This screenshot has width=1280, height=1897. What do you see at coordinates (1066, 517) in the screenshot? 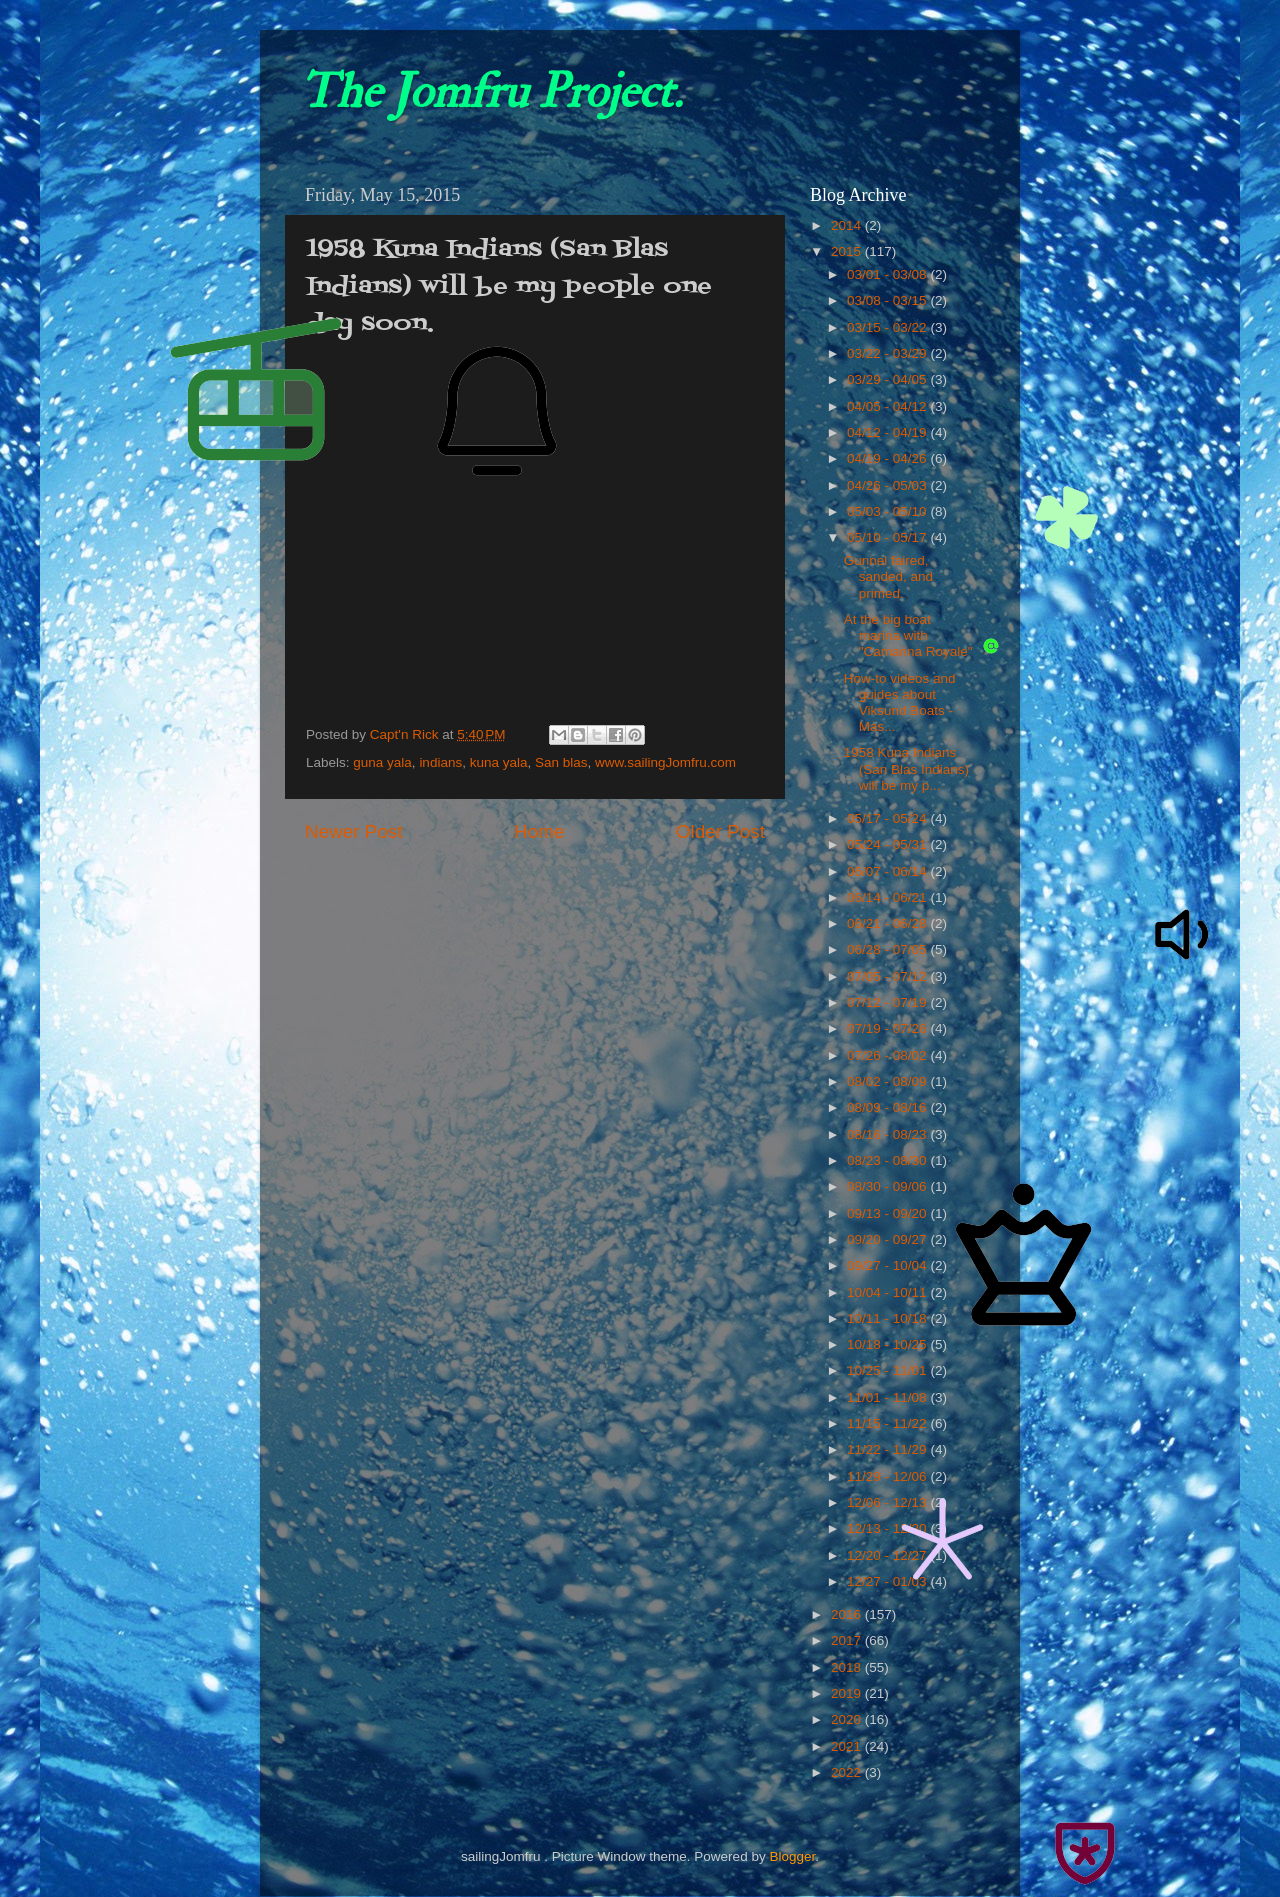
I see `adjust car ventilation settings` at bounding box center [1066, 517].